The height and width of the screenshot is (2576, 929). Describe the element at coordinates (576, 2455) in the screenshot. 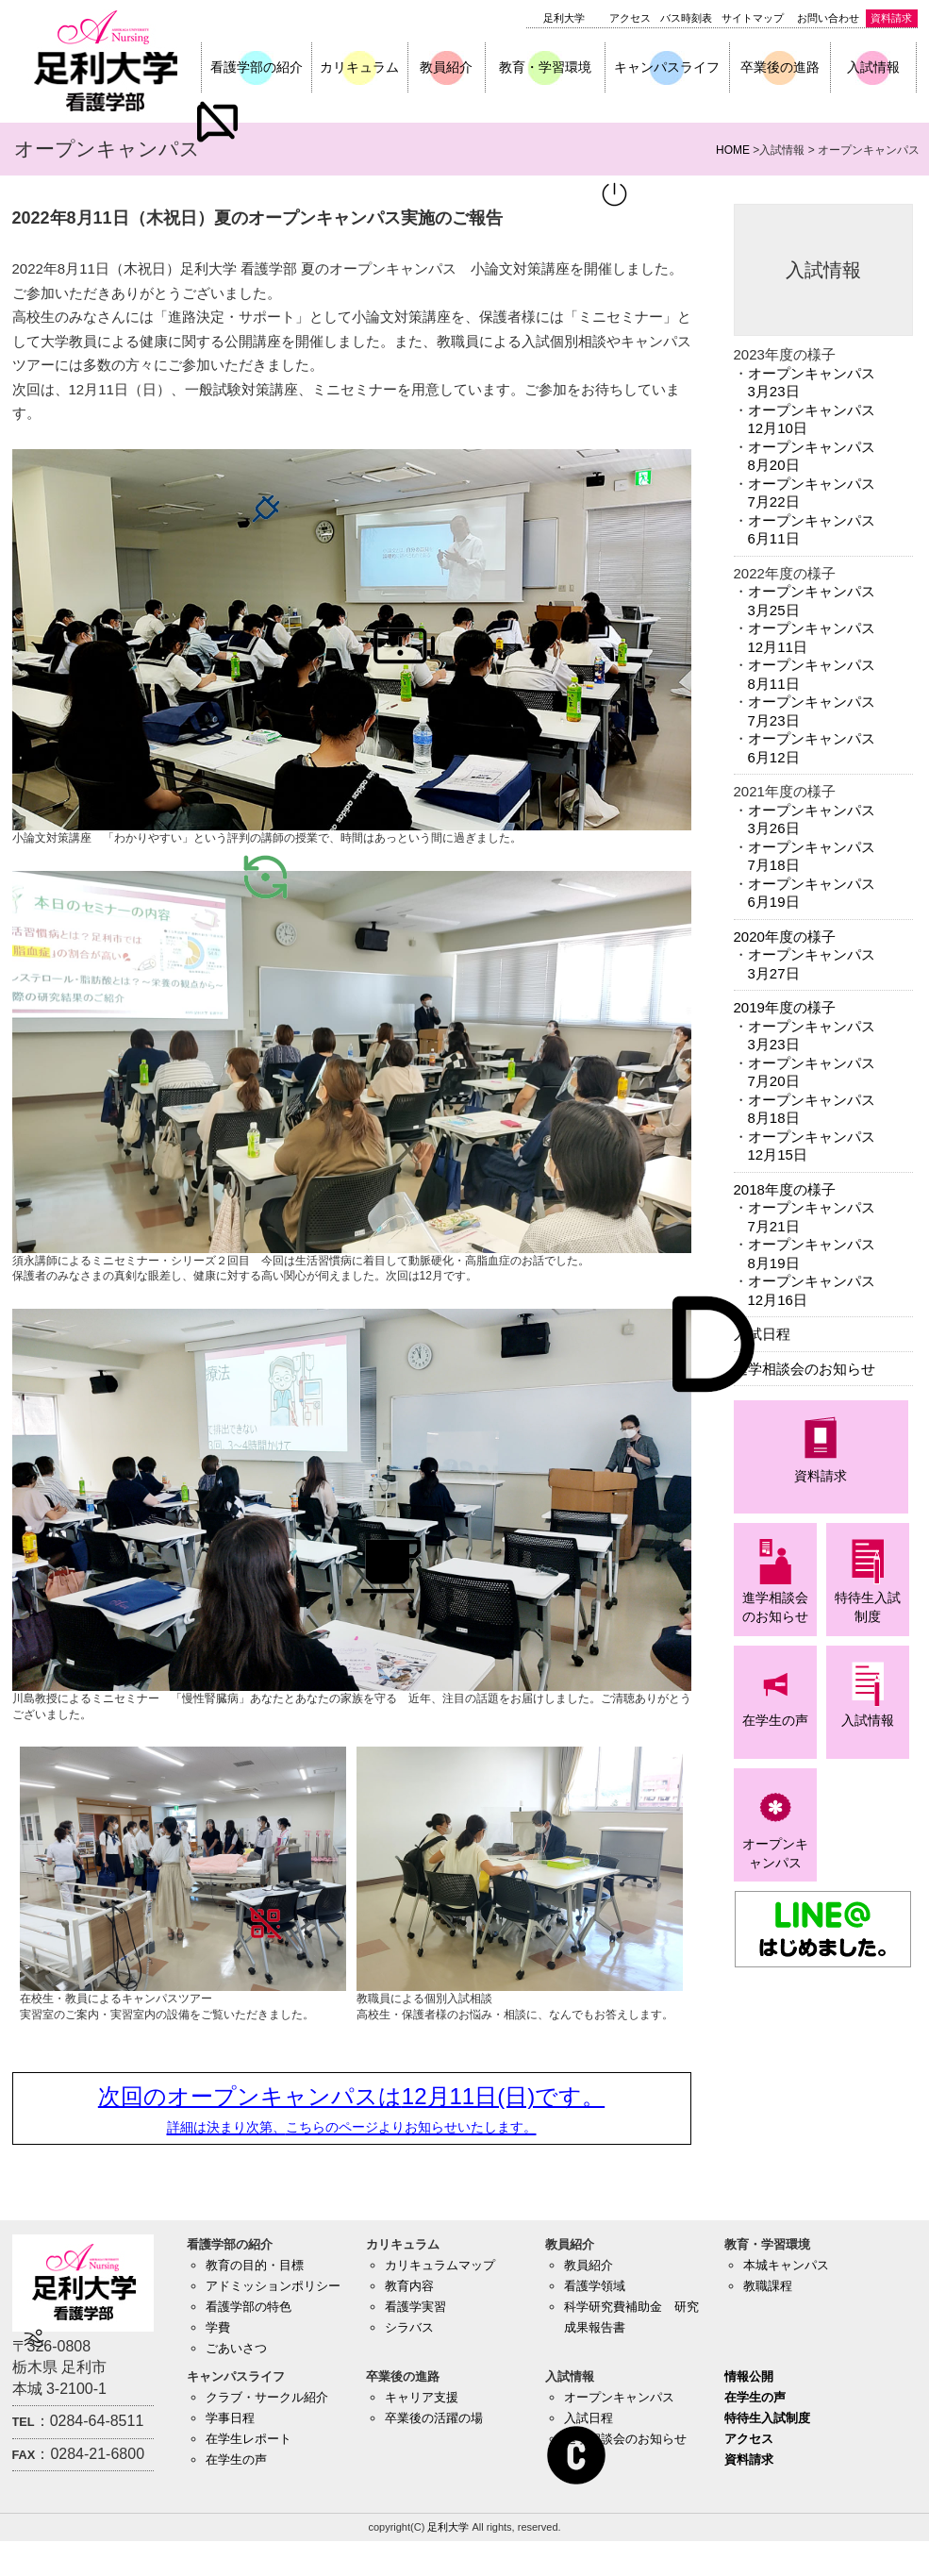

I see `indicates copyright status` at that location.